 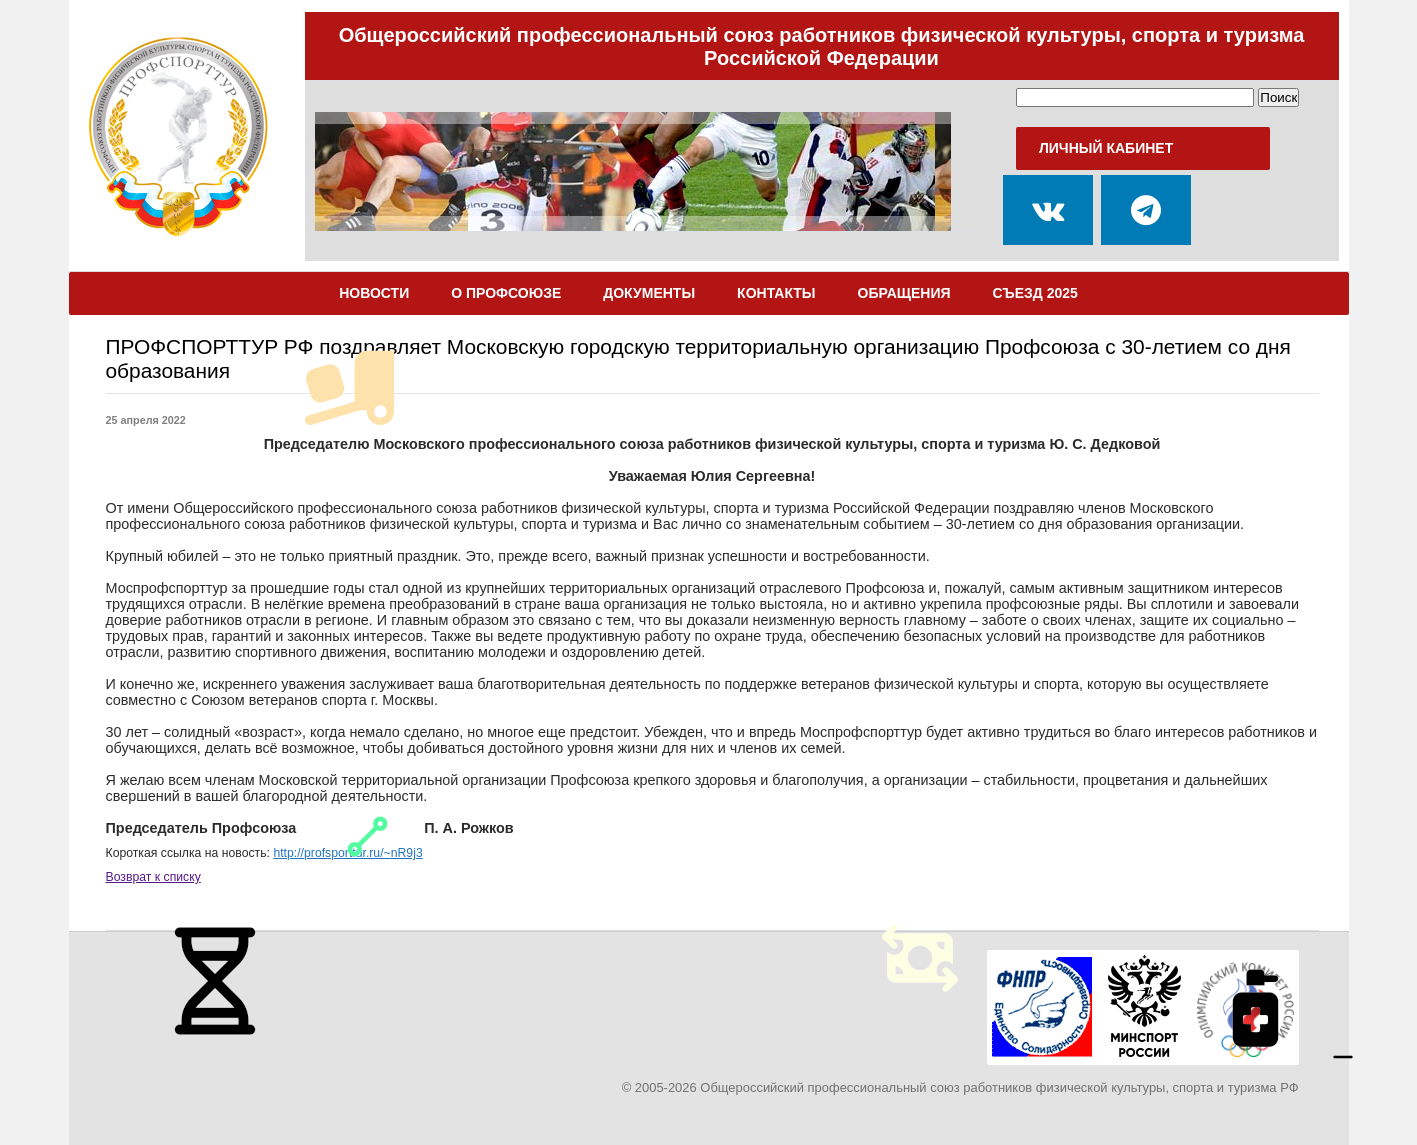 What do you see at coordinates (367, 836) in the screenshot?
I see `draw a line between two points` at bounding box center [367, 836].